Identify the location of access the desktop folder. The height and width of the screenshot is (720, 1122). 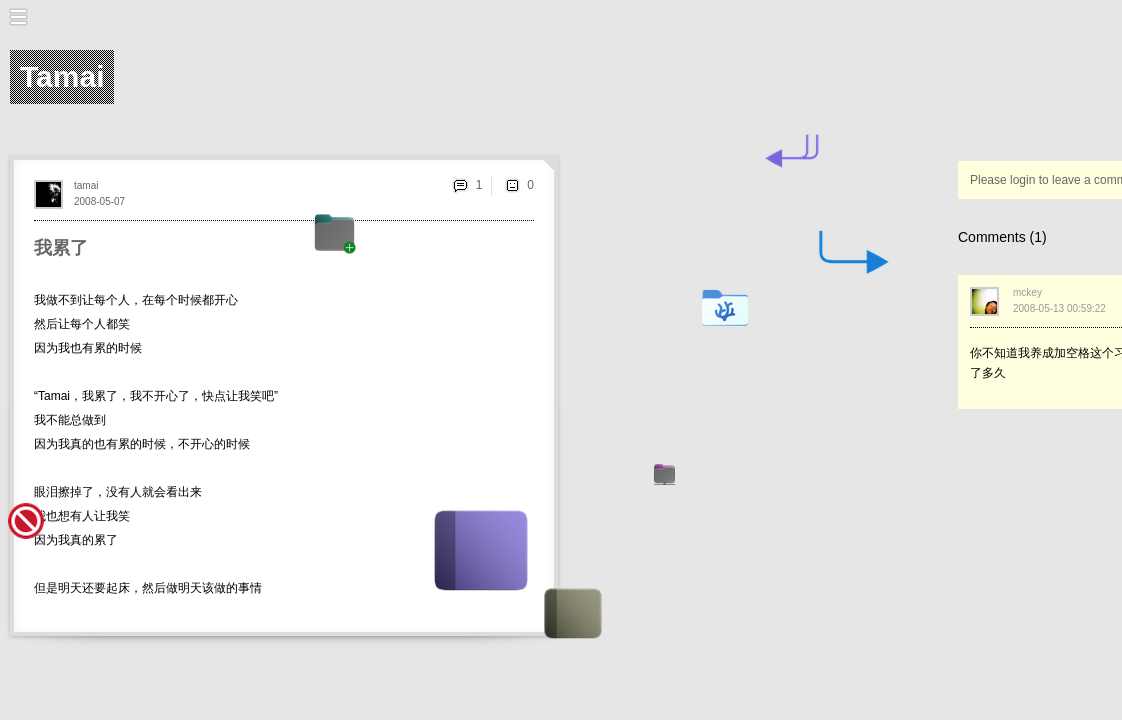
(573, 612).